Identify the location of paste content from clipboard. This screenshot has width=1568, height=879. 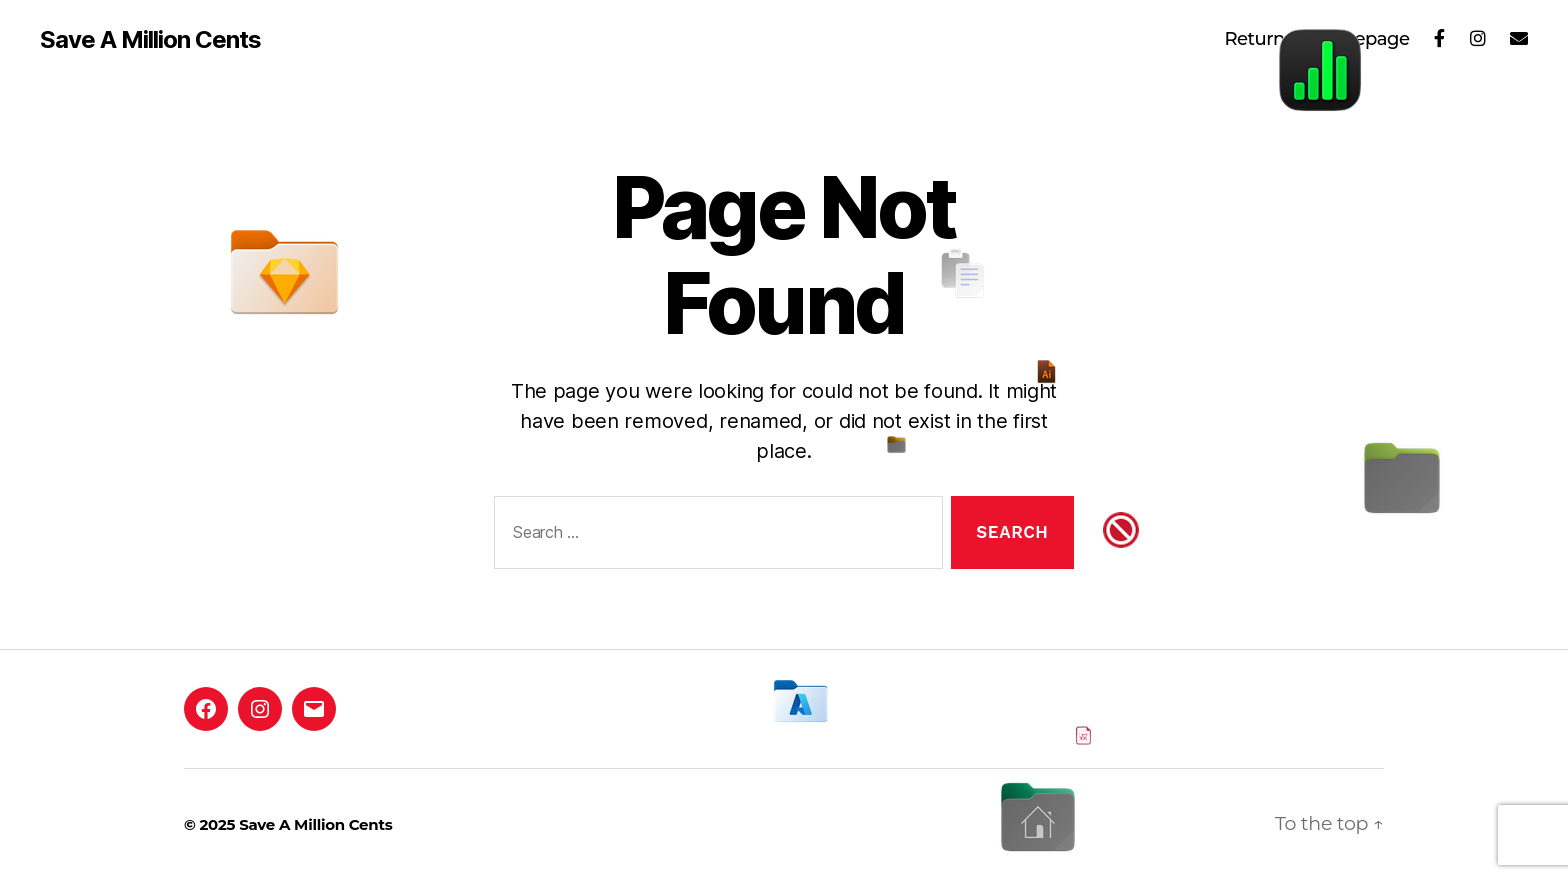
(962, 273).